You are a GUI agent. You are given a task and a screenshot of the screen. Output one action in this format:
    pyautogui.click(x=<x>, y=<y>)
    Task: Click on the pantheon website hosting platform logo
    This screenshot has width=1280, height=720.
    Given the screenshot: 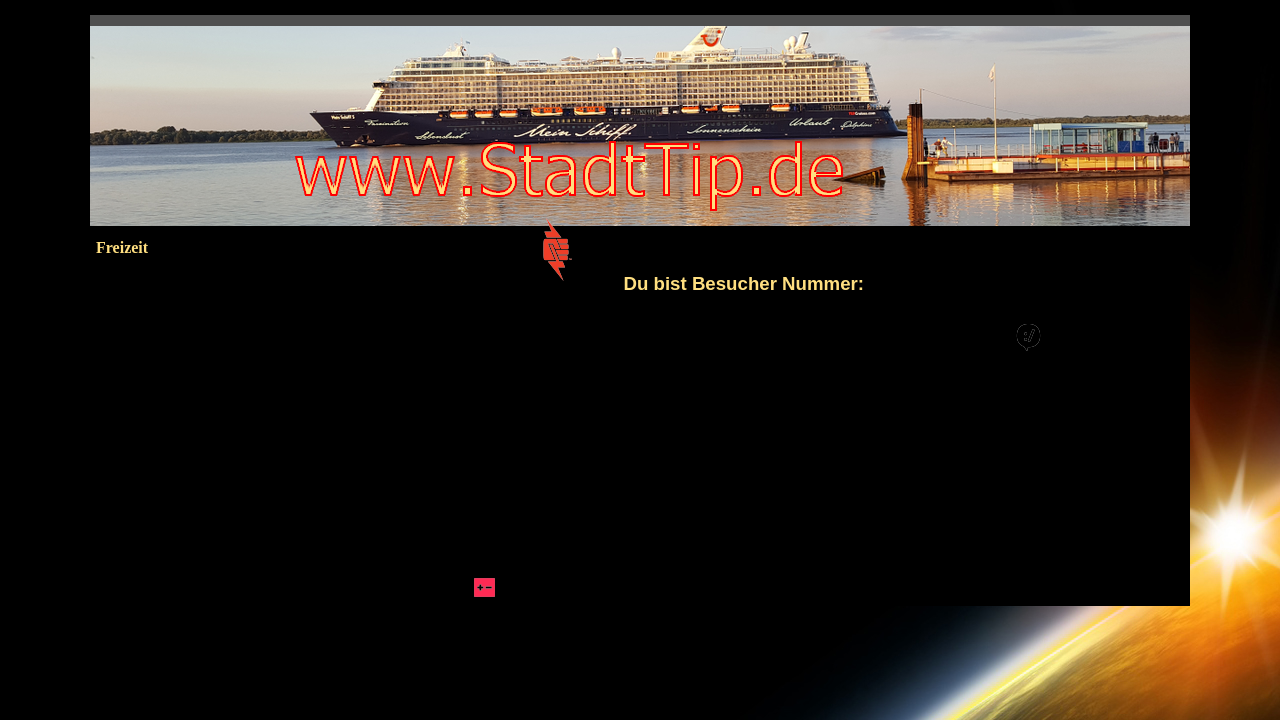 What is the action you would take?
    pyautogui.click(x=557, y=249)
    